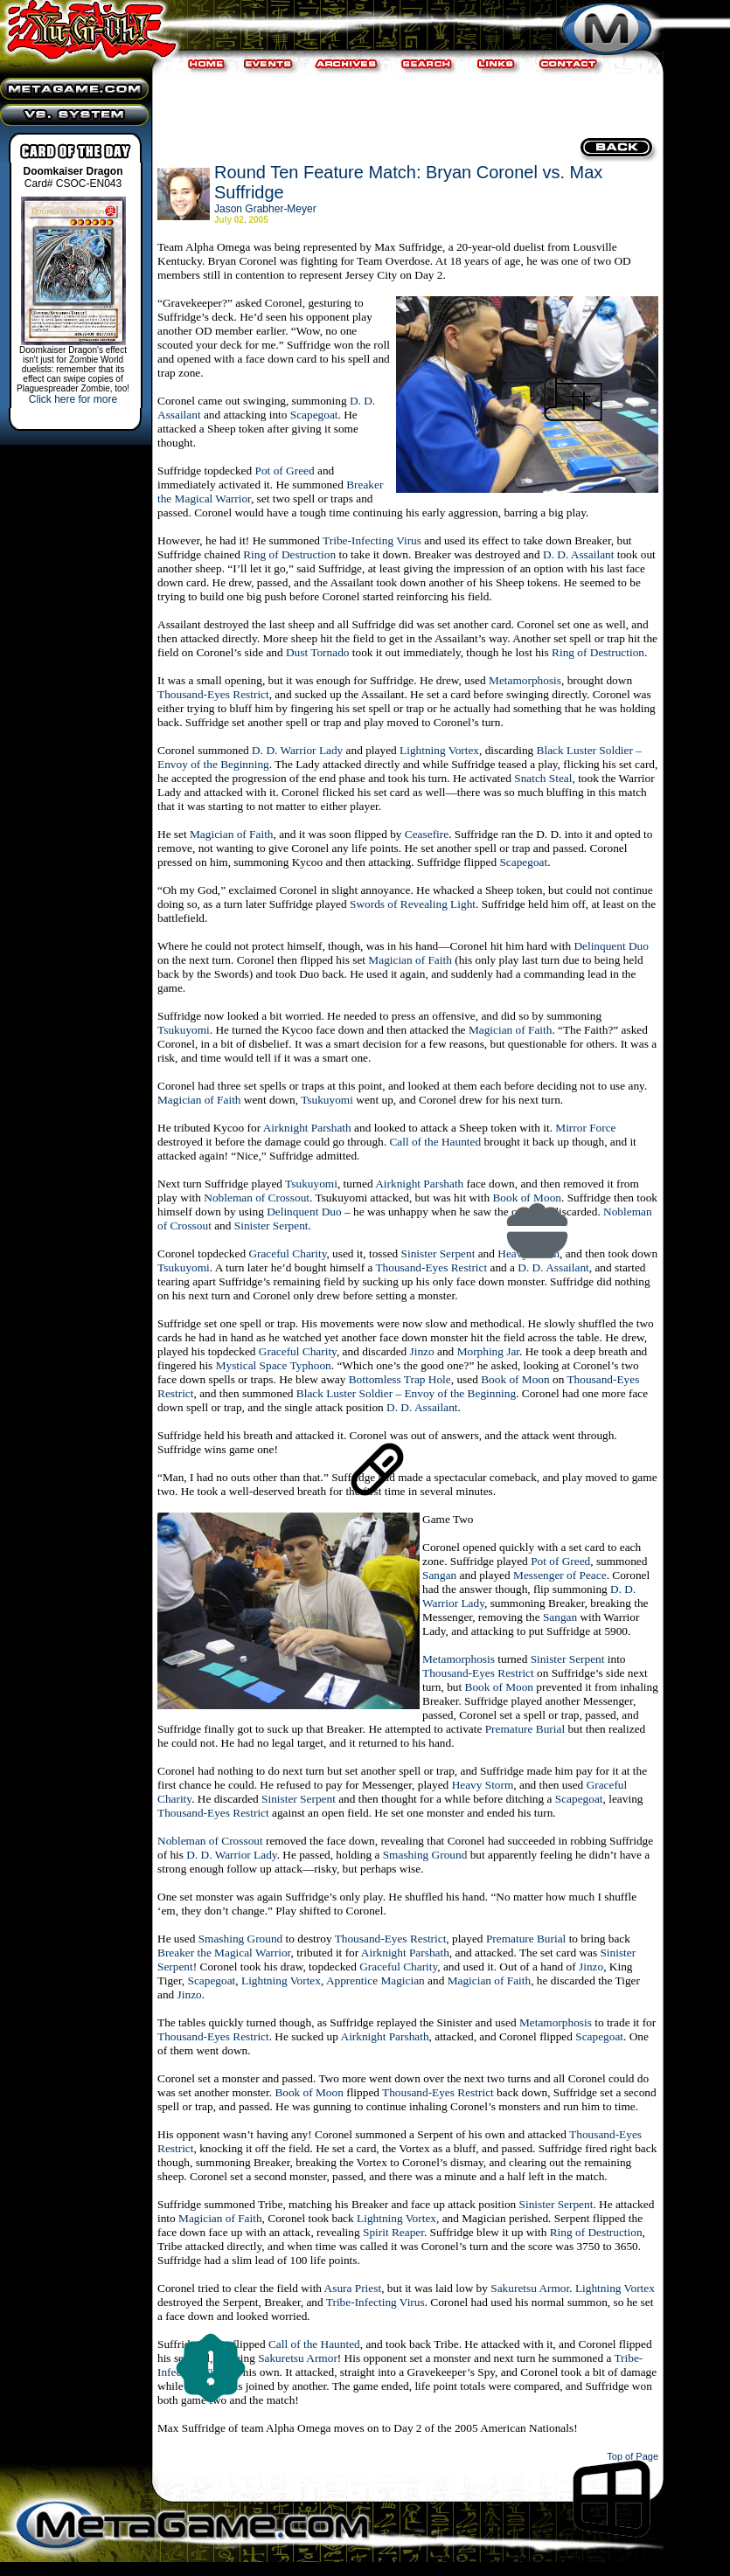  Describe the element at coordinates (537, 1231) in the screenshot. I see `view food or meal options` at that location.